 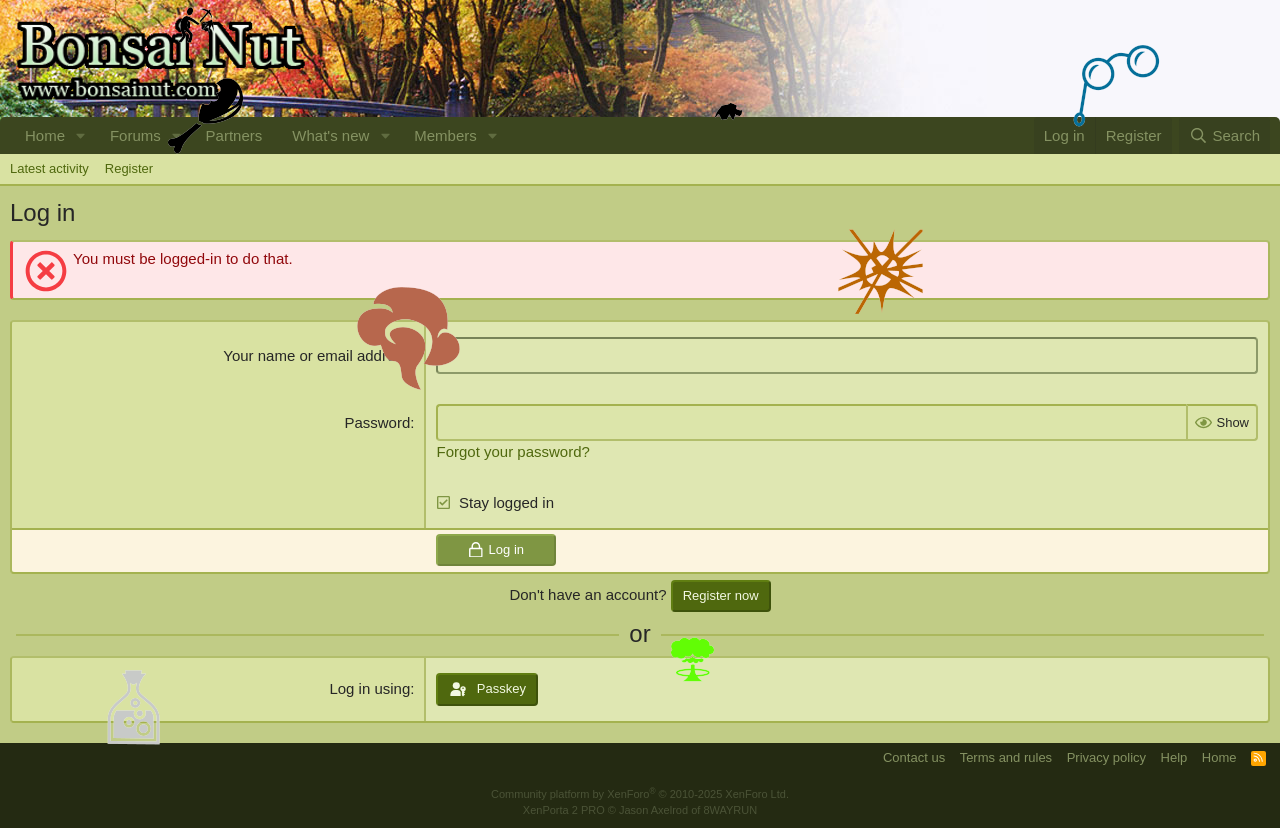 I want to click on indicates explosion or blast event in game, so click(x=692, y=659).